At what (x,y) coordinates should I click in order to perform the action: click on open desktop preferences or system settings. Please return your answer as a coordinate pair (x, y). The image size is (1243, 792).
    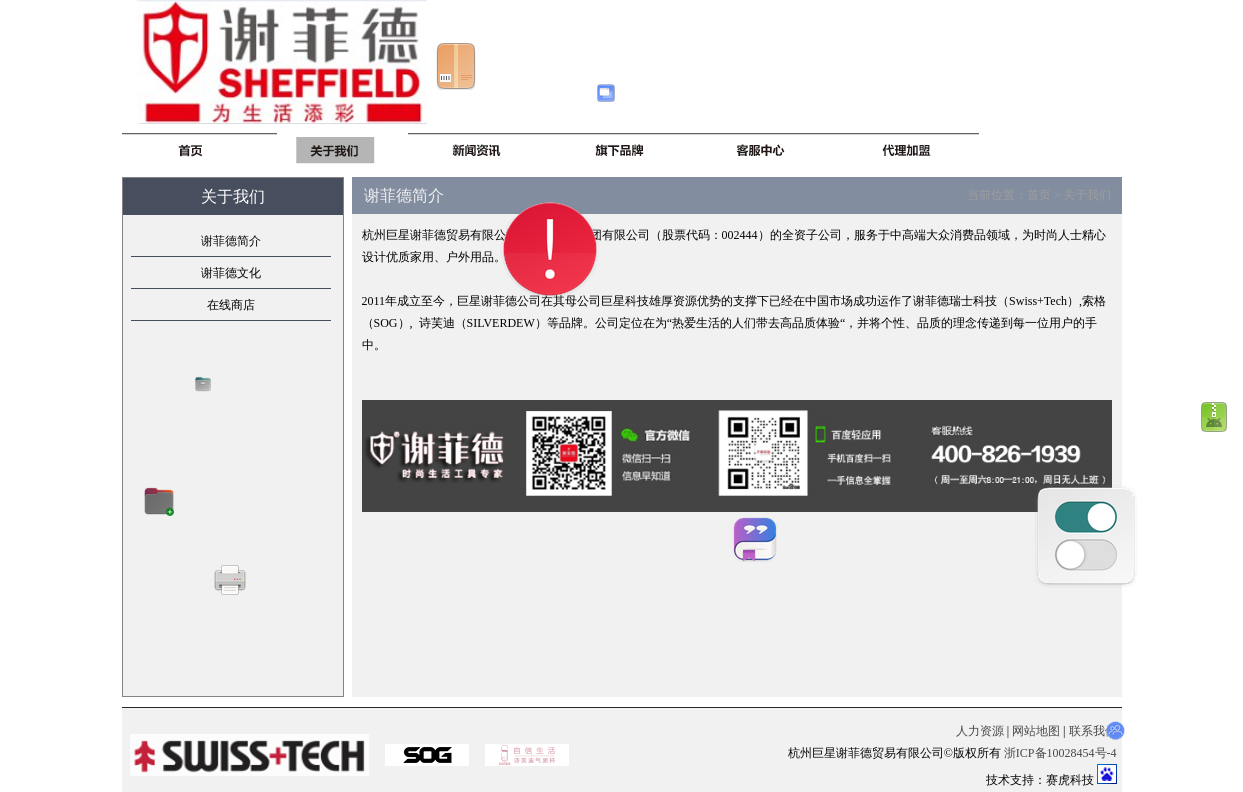
    Looking at the image, I should click on (1086, 536).